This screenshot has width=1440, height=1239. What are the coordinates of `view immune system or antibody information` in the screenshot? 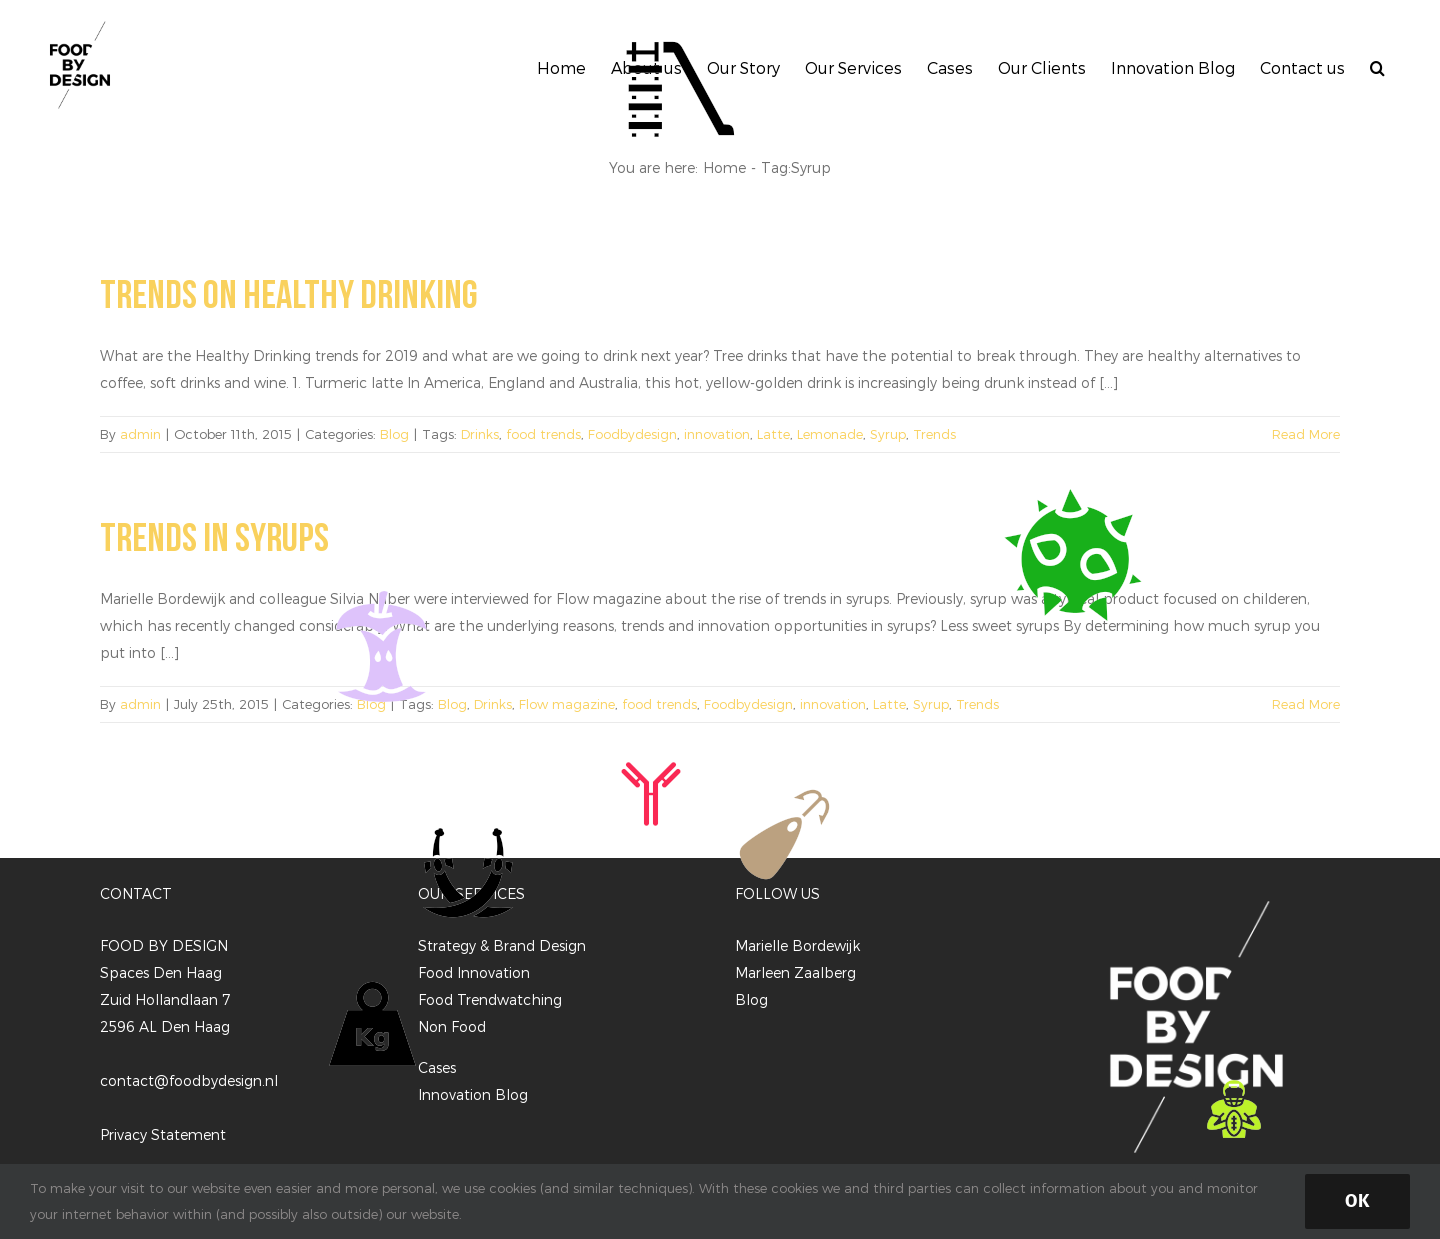 It's located at (651, 794).